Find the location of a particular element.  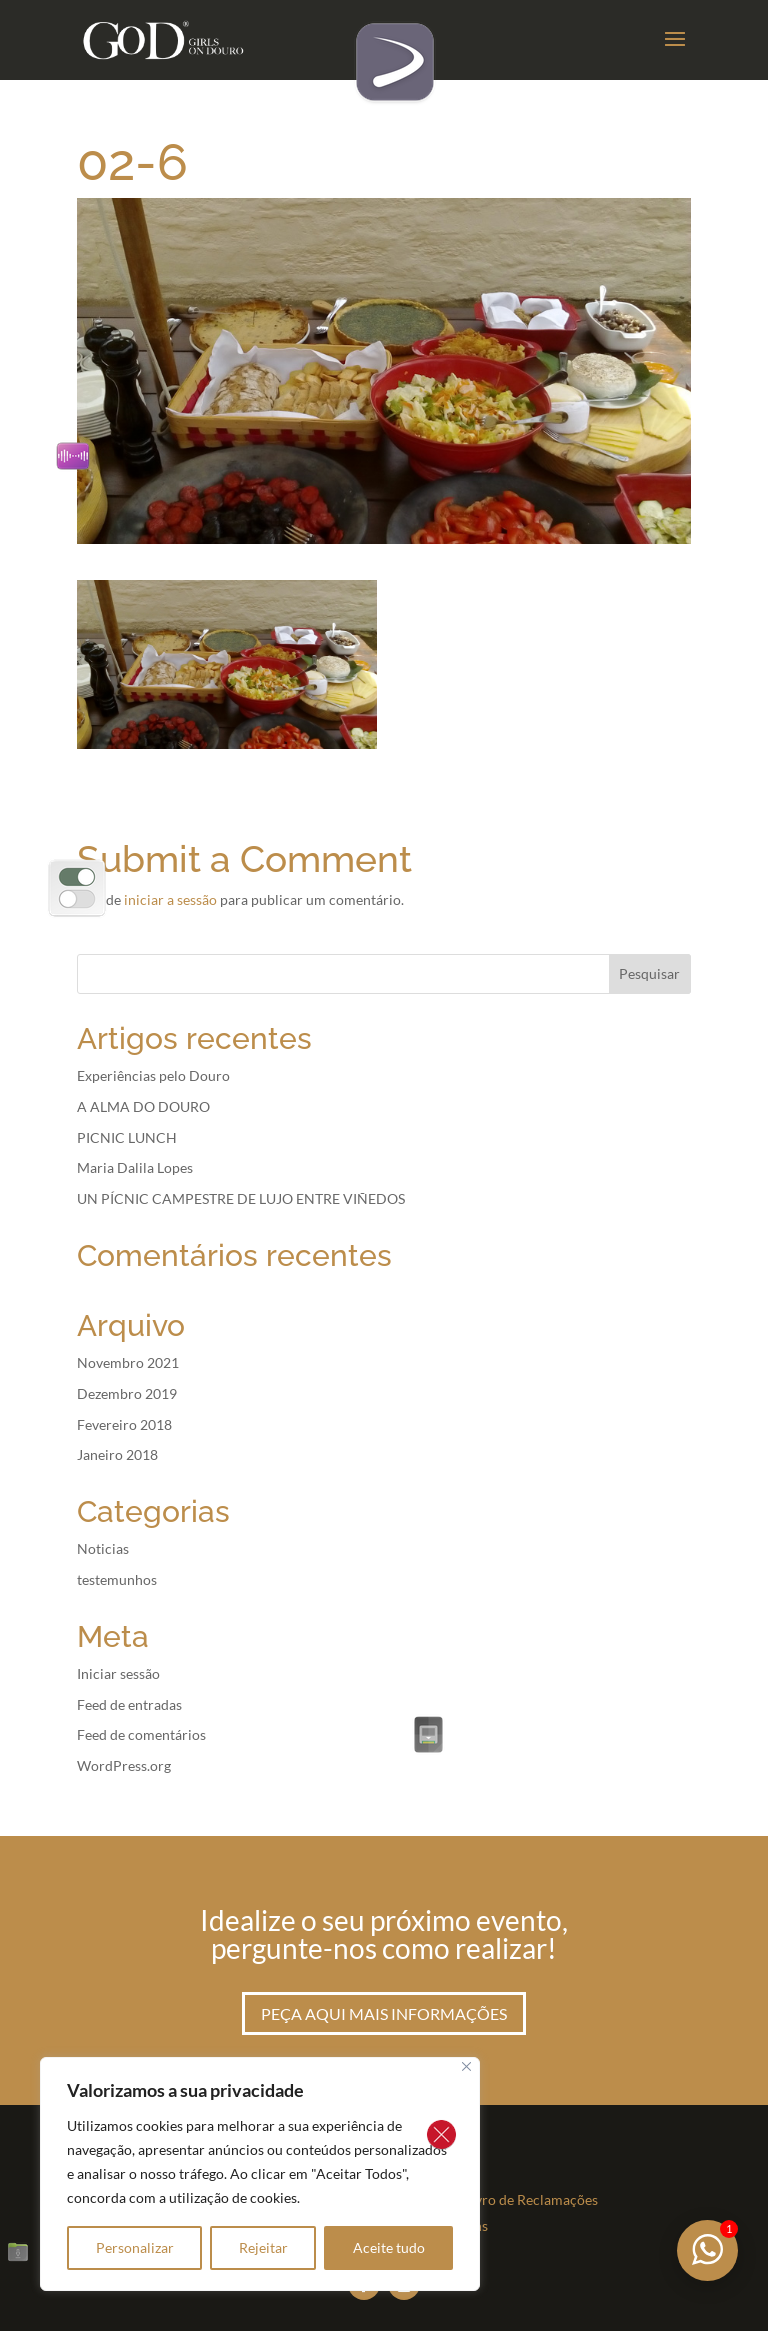

indicates a file or content that cannot be read or accessed is located at coordinates (441, 2134).